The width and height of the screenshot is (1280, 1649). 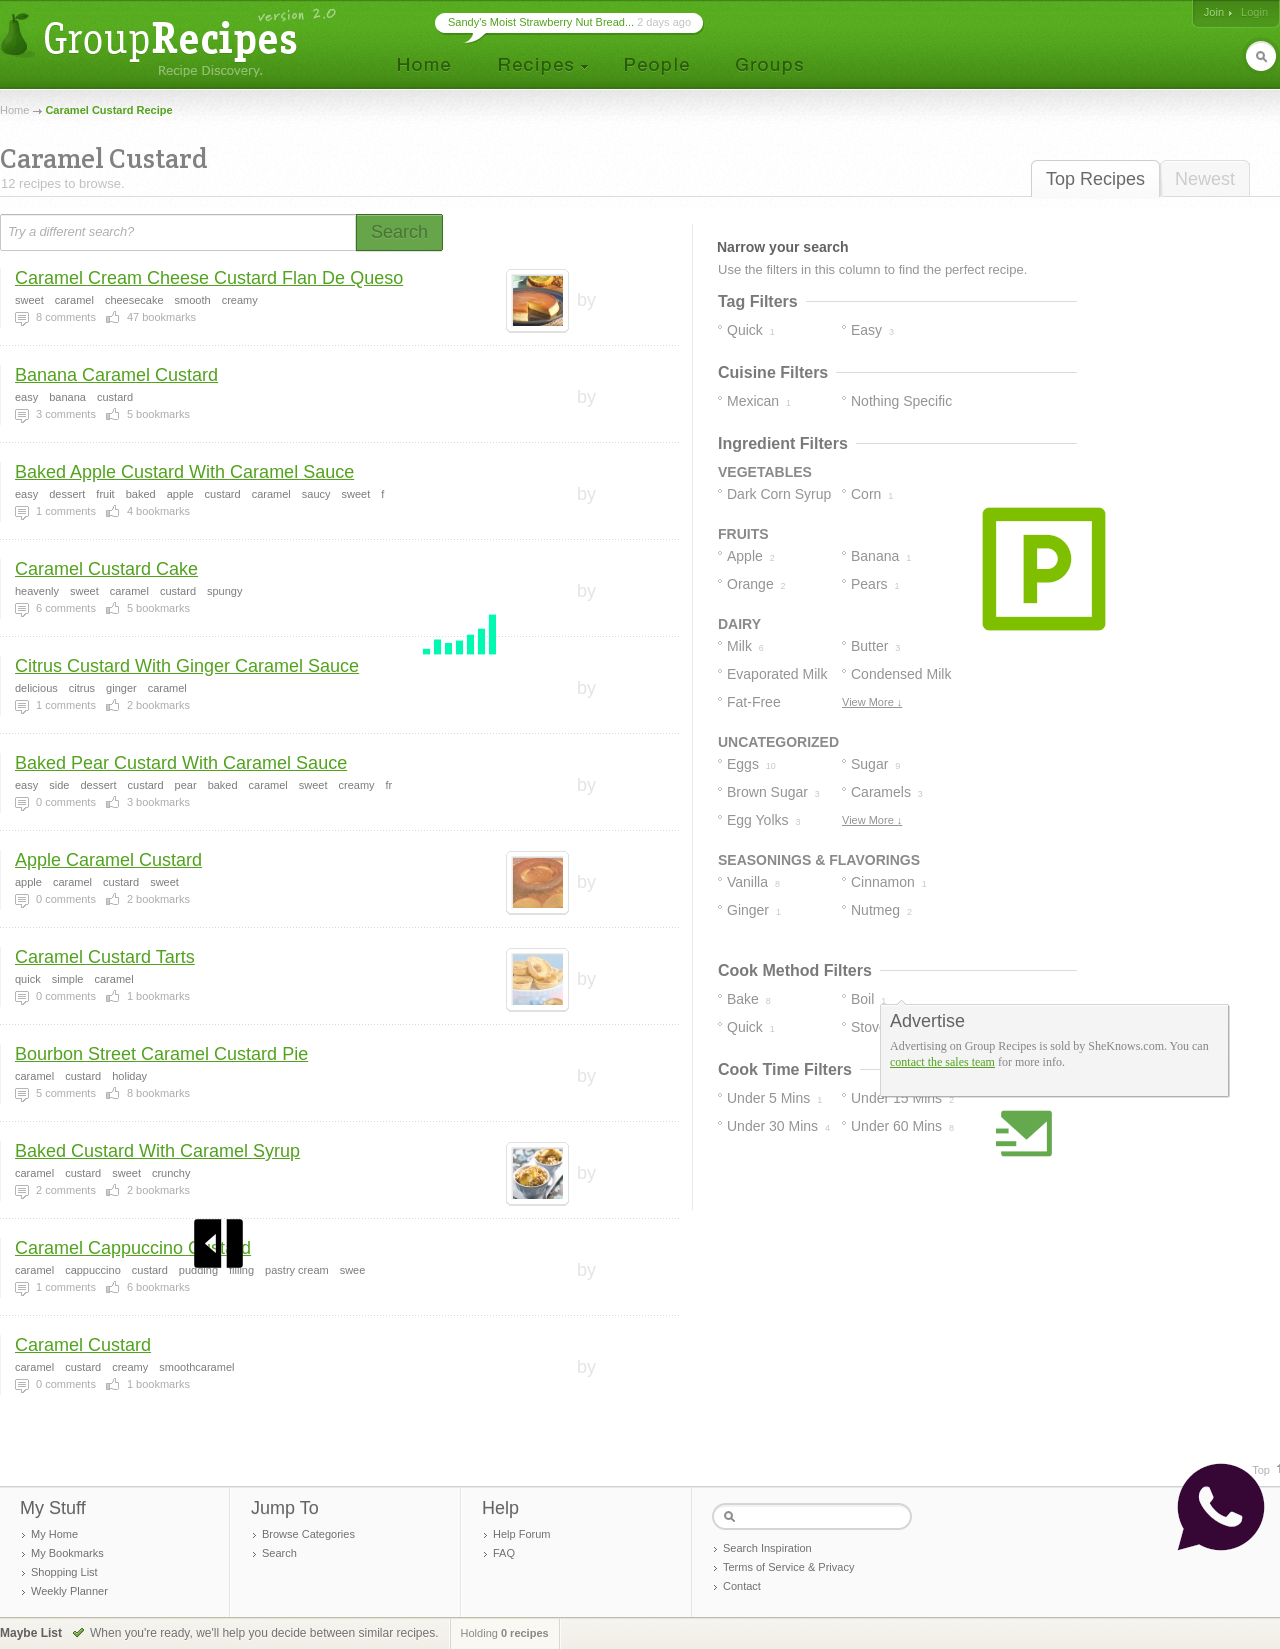 What do you see at coordinates (218, 1243) in the screenshot?
I see `collapse the sidebar panel` at bounding box center [218, 1243].